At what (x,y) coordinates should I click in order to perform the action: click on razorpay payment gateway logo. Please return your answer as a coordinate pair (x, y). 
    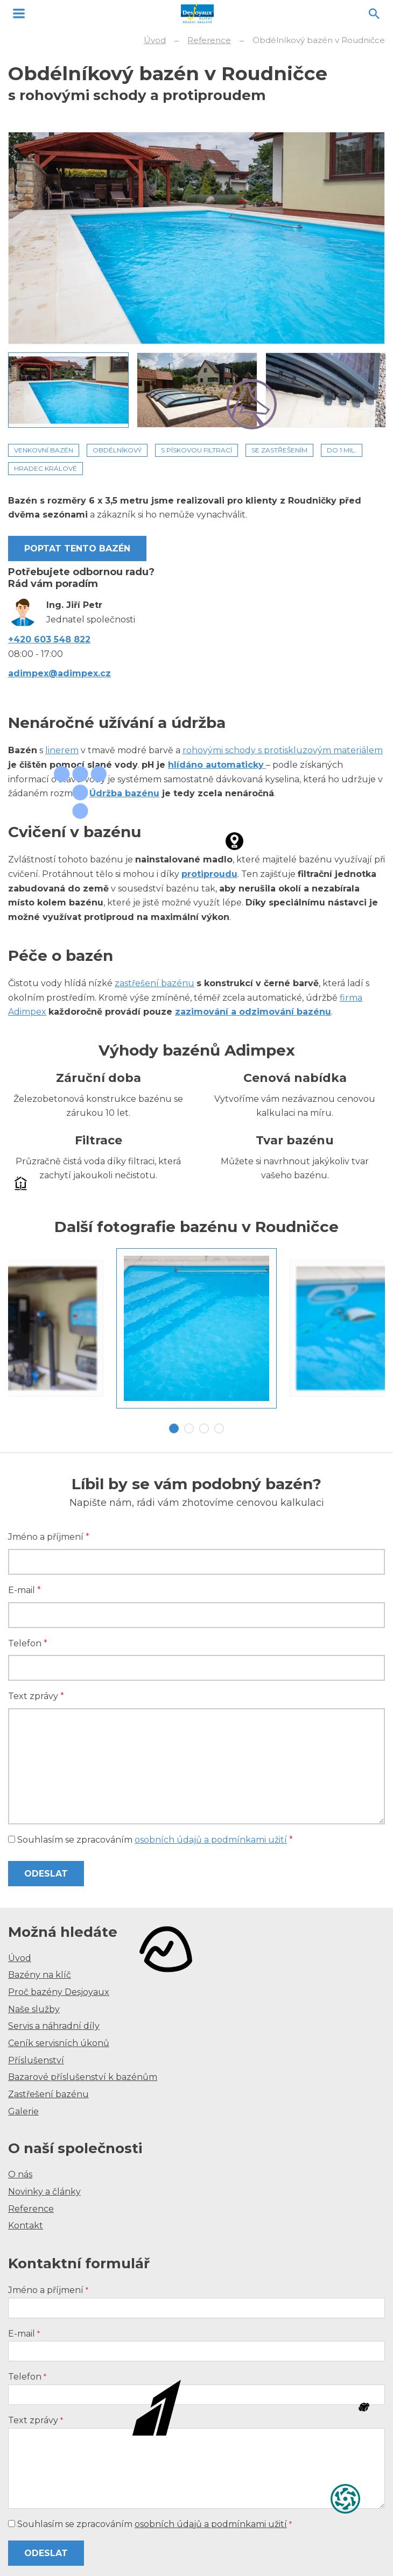
    Looking at the image, I should click on (157, 2408).